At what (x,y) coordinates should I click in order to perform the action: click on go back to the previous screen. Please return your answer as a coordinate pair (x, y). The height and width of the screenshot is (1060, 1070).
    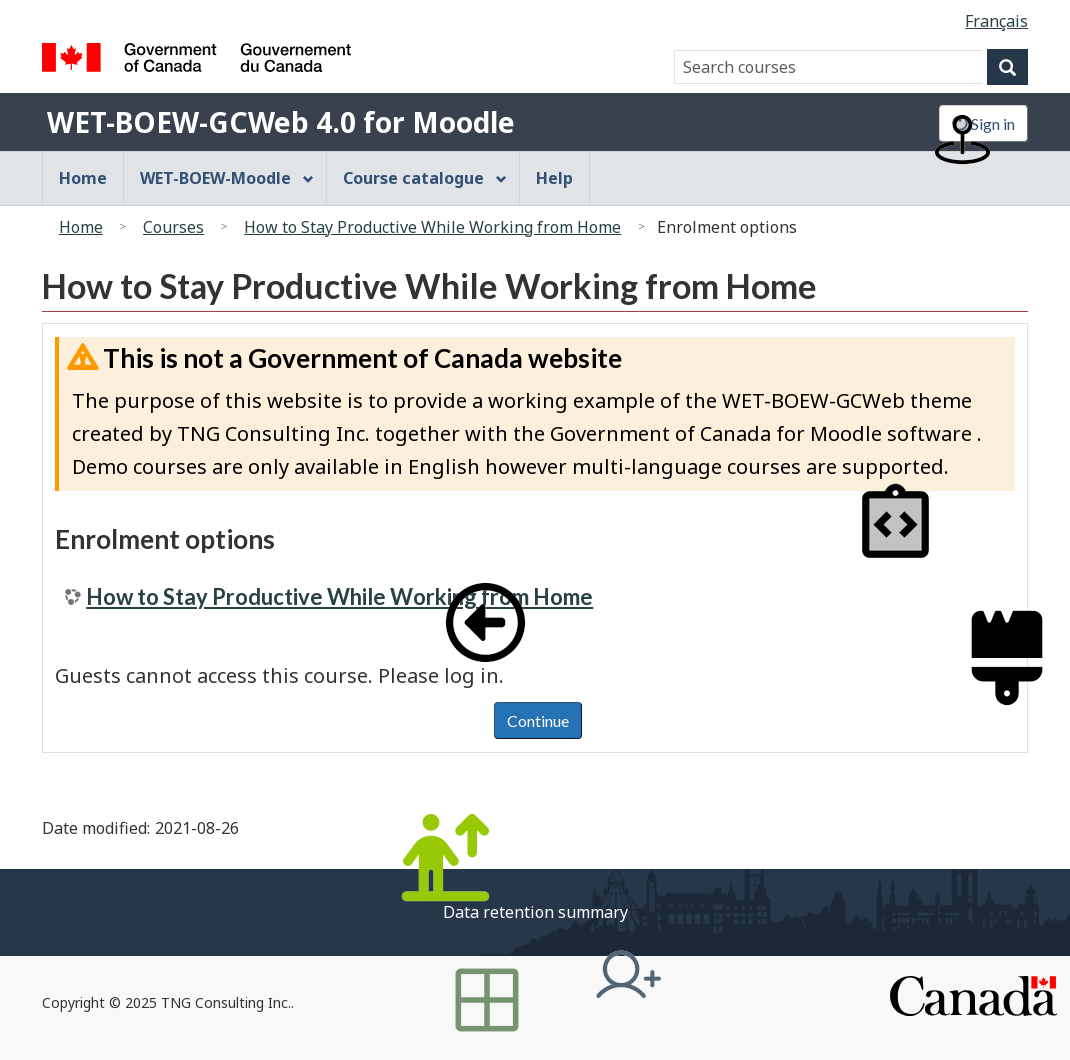
    Looking at the image, I should click on (485, 622).